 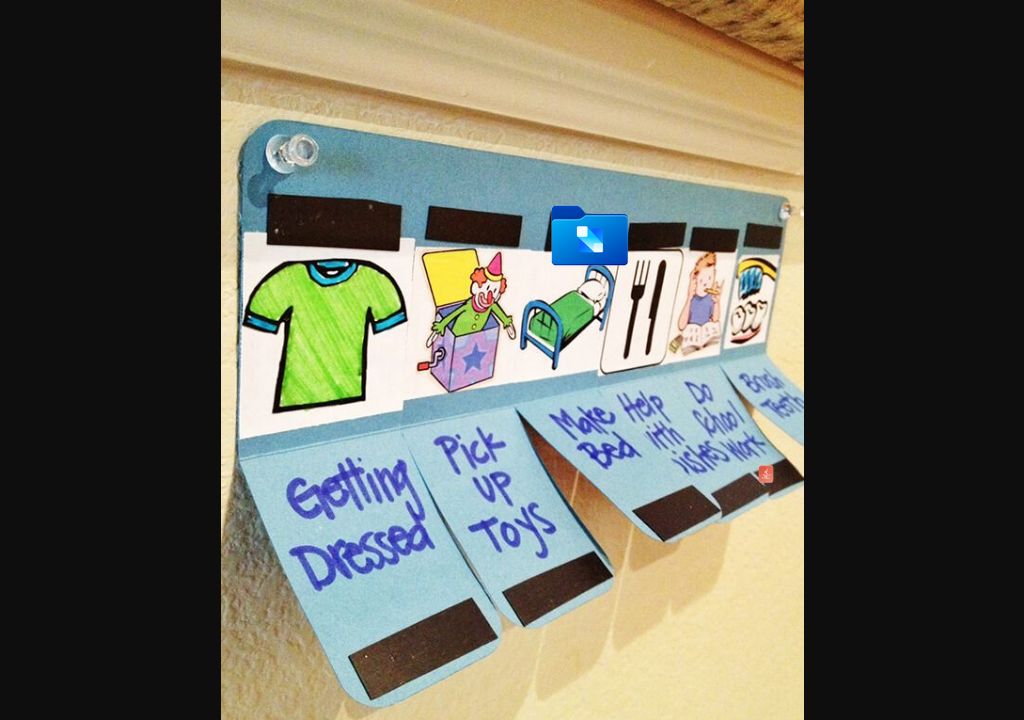 I want to click on open wondershare mirrorgo files folder, so click(x=589, y=237).